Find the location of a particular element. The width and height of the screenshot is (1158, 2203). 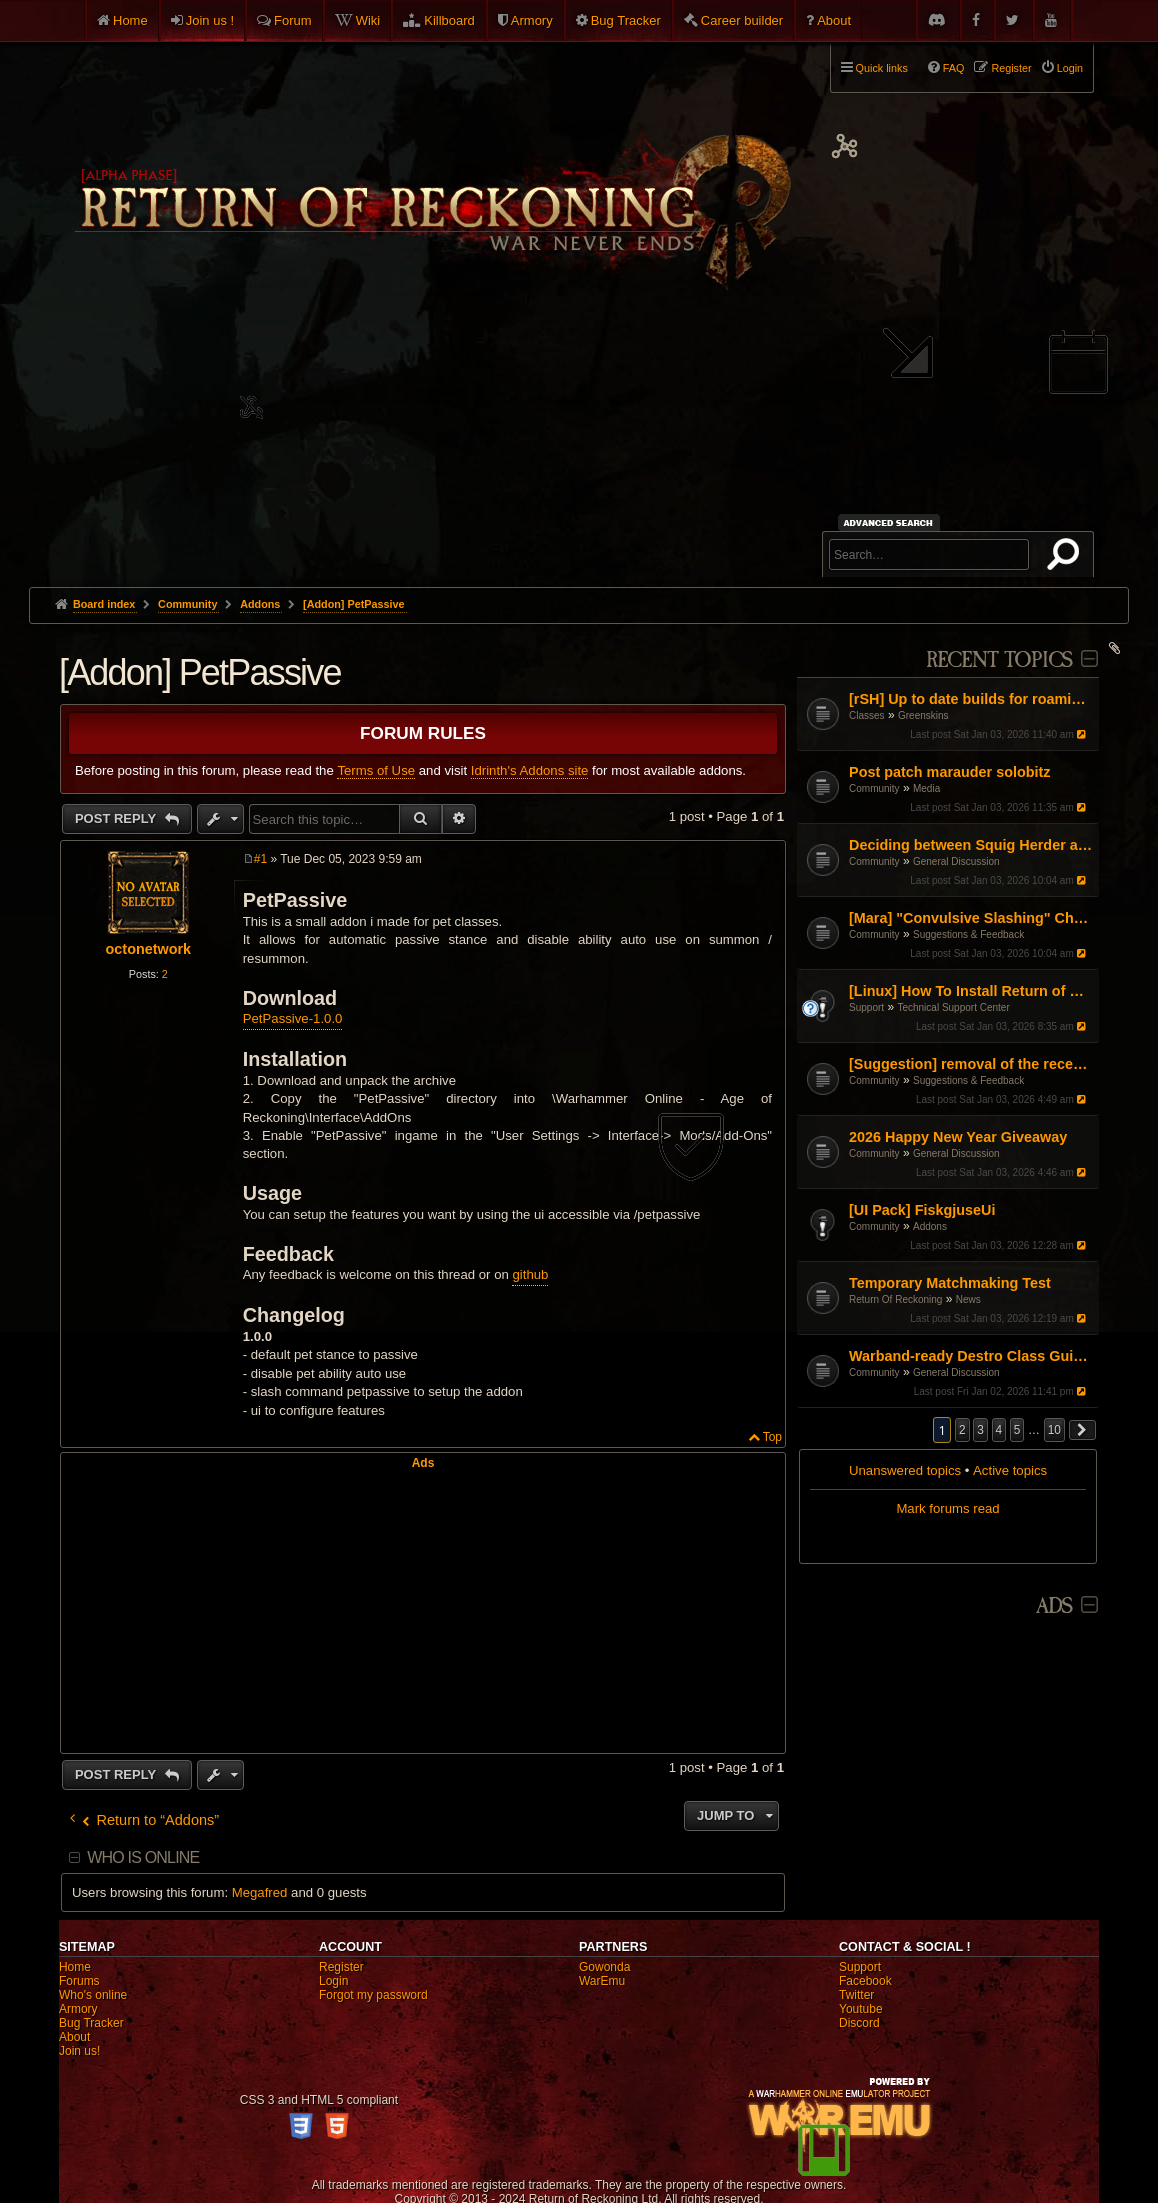

center the editor panel layout is located at coordinates (824, 2150).